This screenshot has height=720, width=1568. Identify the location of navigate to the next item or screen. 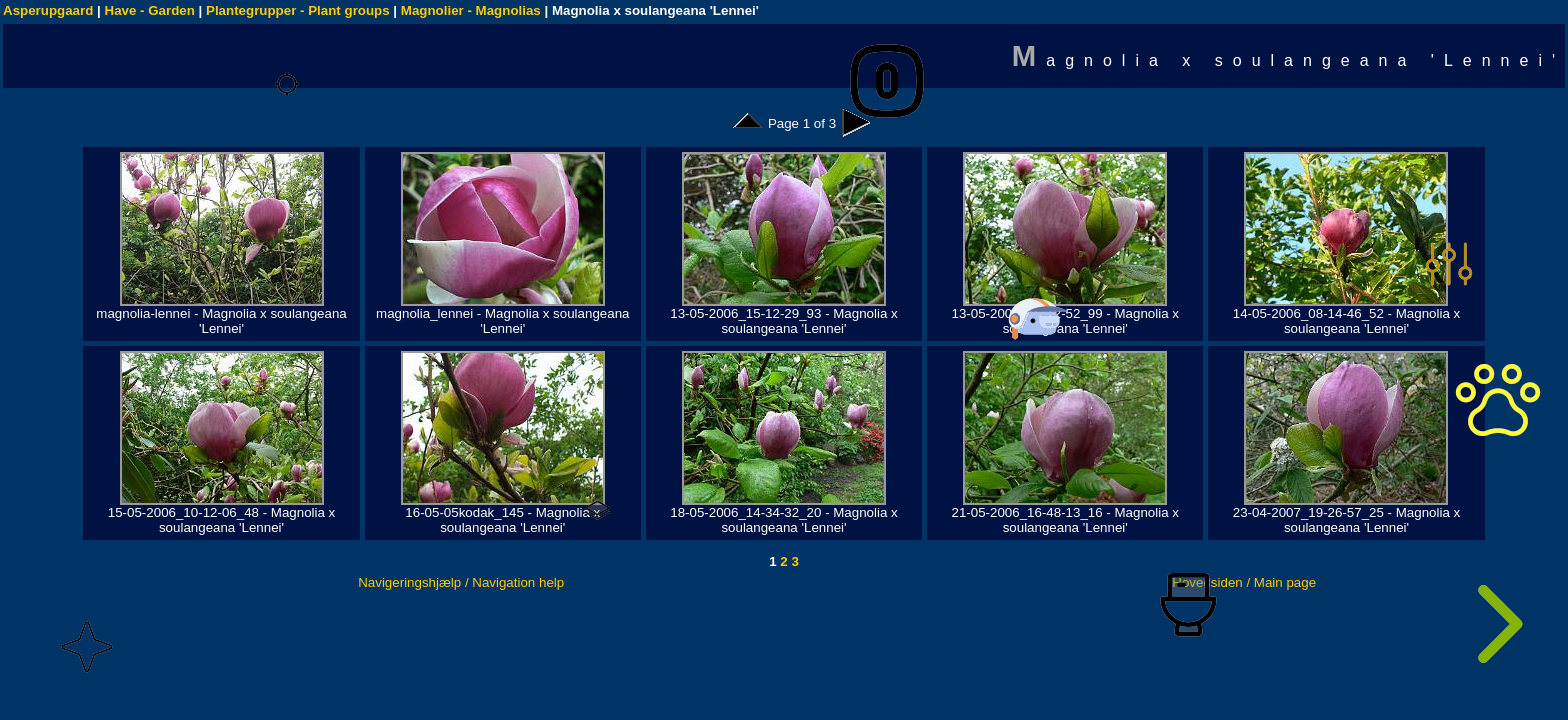
(1497, 624).